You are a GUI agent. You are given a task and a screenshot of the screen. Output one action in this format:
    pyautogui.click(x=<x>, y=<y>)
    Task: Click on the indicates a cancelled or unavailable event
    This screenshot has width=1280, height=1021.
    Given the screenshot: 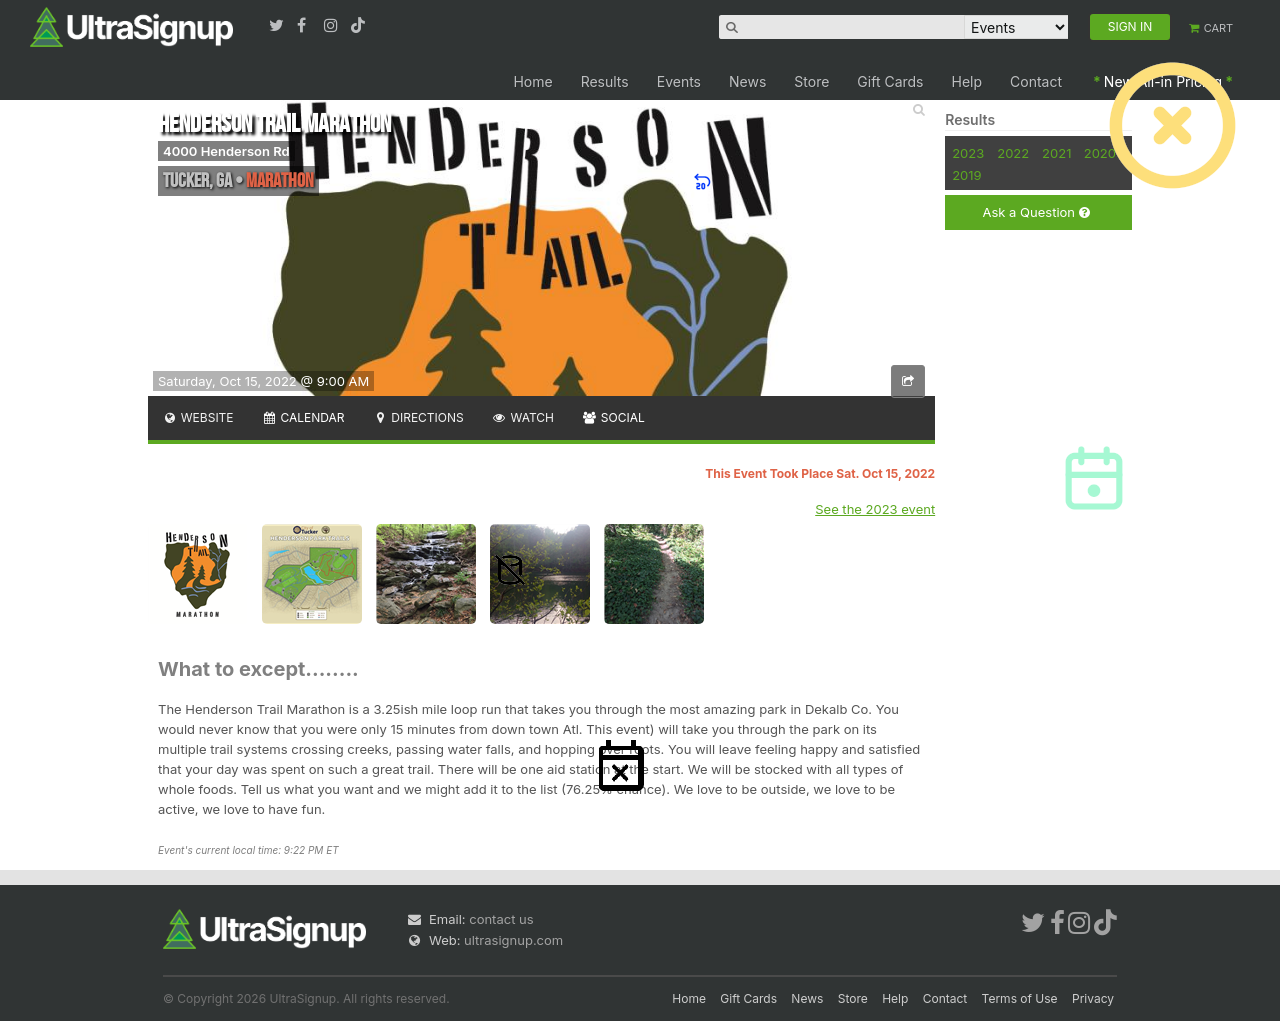 What is the action you would take?
    pyautogui.click(x=621, y=768)
    